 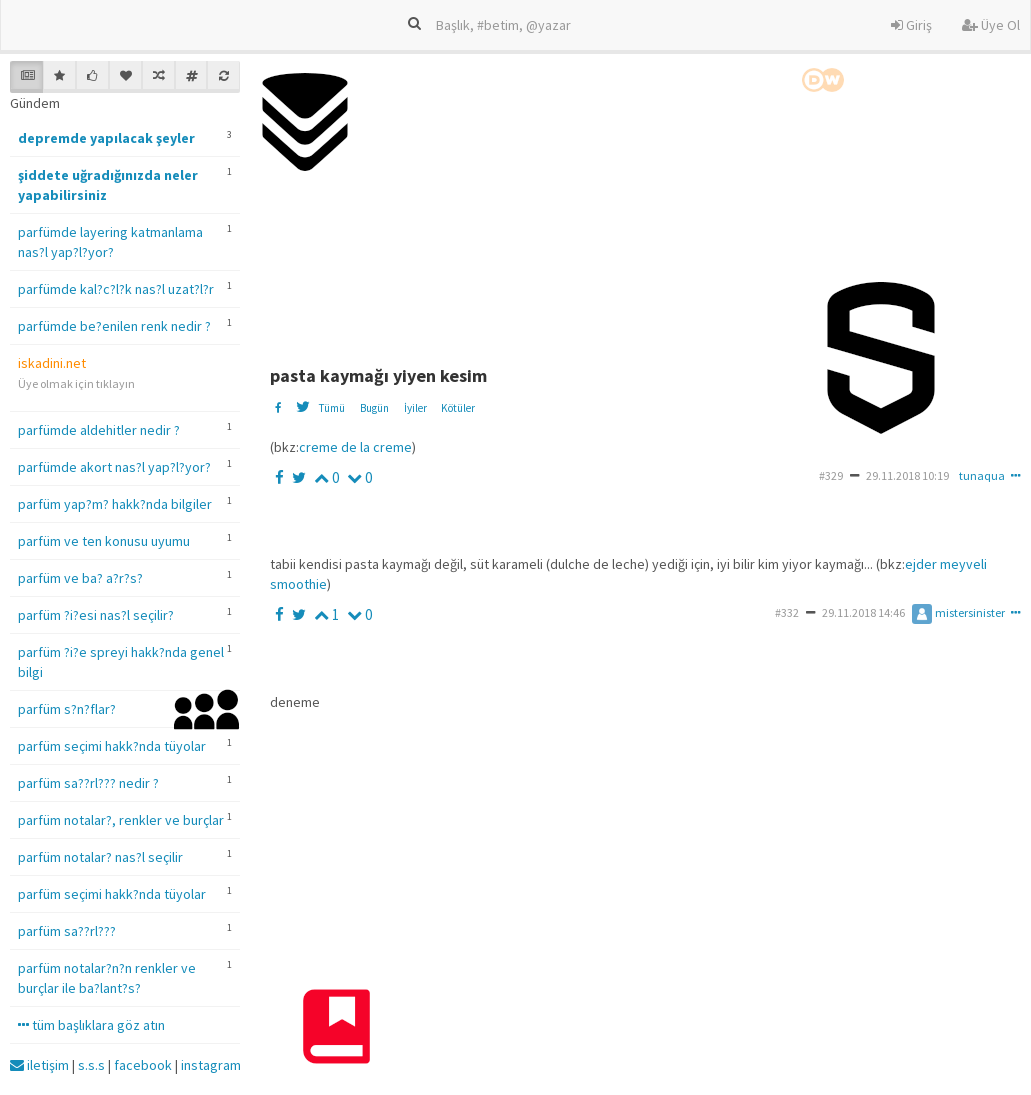 What do you see at coordinates (206, 709) in the screenshot?
I see `link to MySpace profile` at bounding box center [206, 709].